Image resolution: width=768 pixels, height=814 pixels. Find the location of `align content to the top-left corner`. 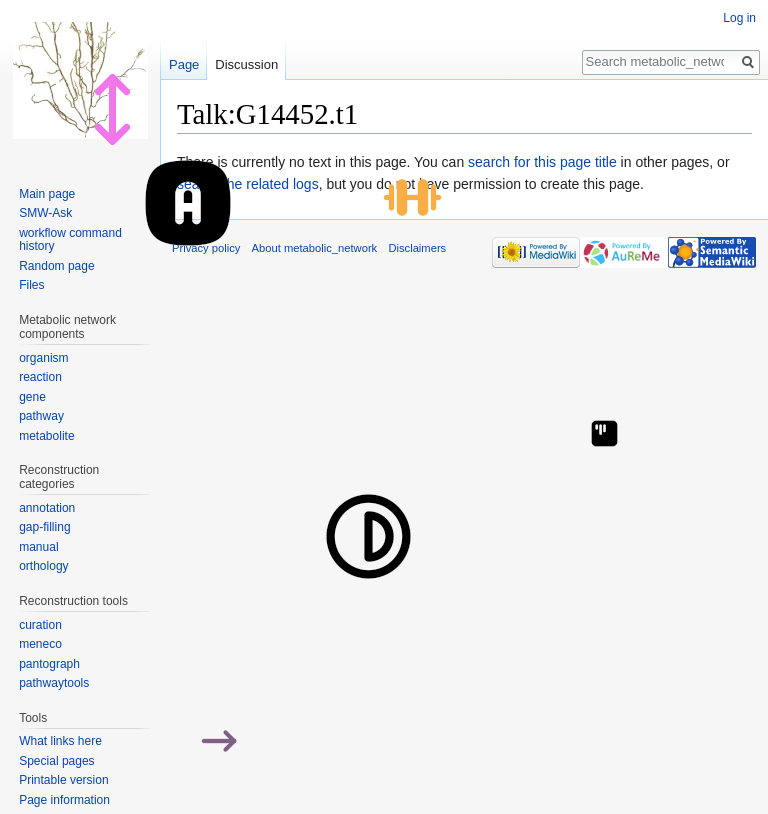

align content to the top-left corner is located at coordinates (604, 433).